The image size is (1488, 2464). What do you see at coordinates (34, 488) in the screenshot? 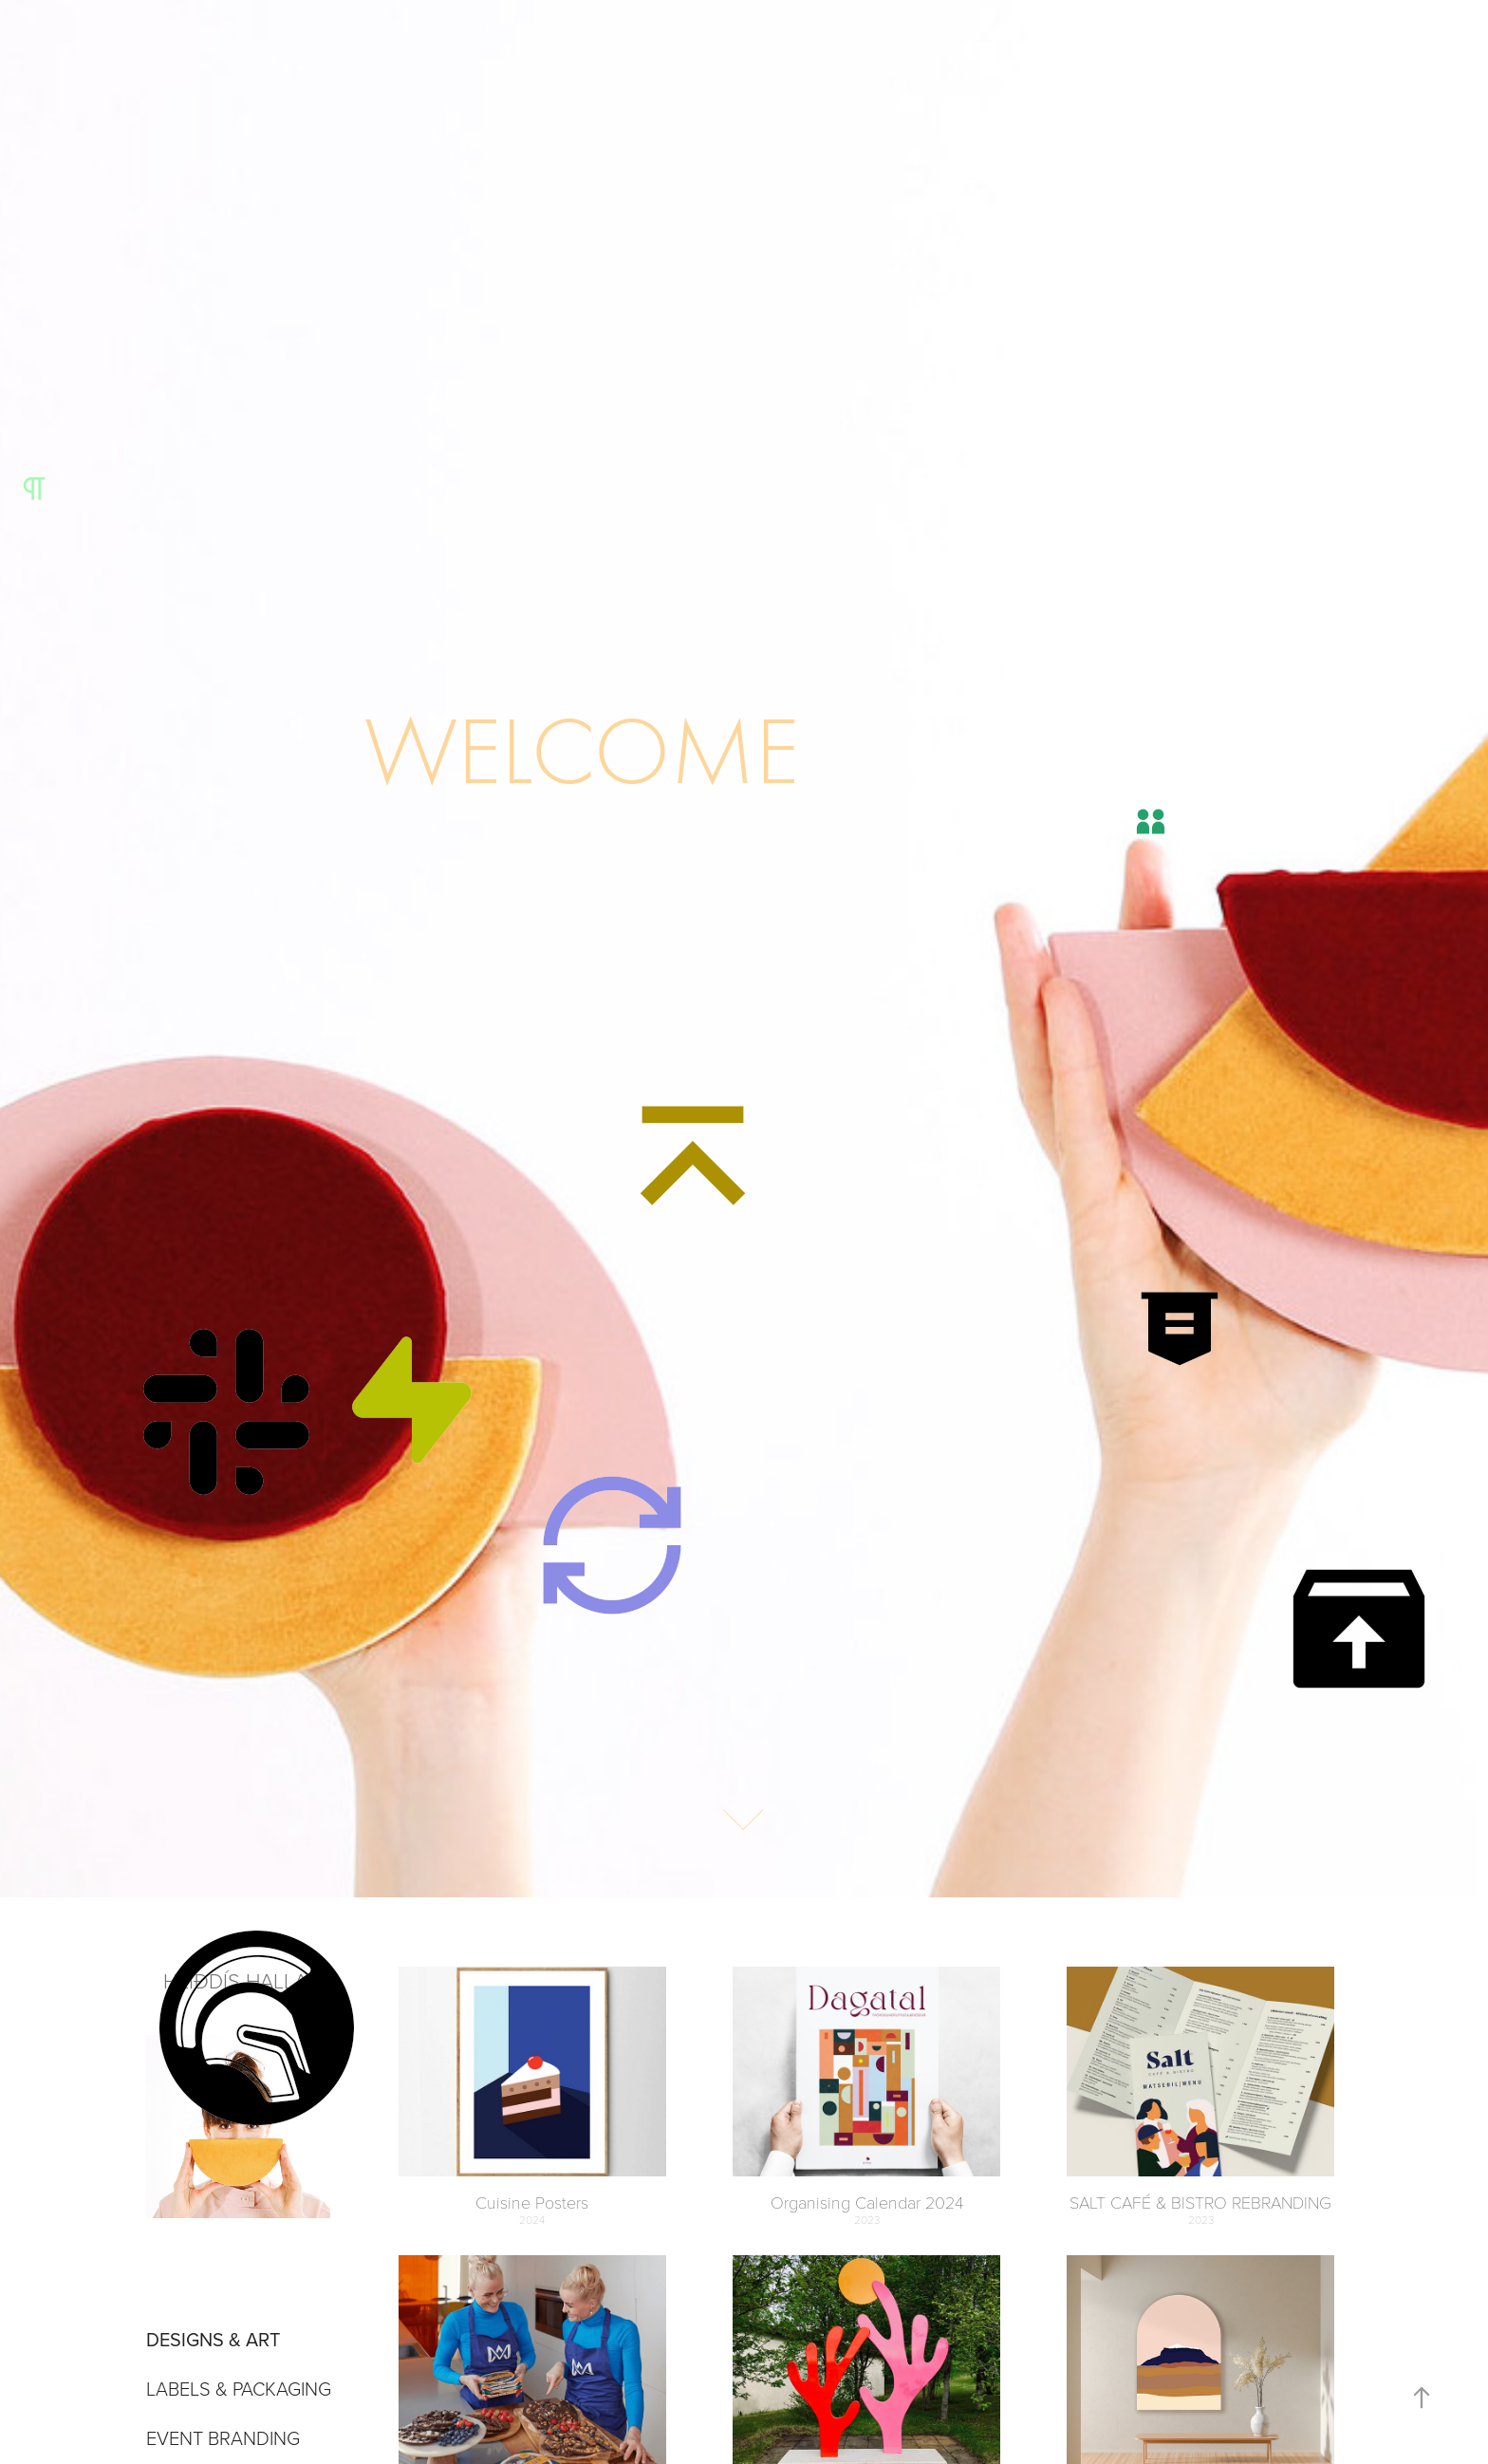
I see `insert a paragraph break` at bounding box center [34, 488].